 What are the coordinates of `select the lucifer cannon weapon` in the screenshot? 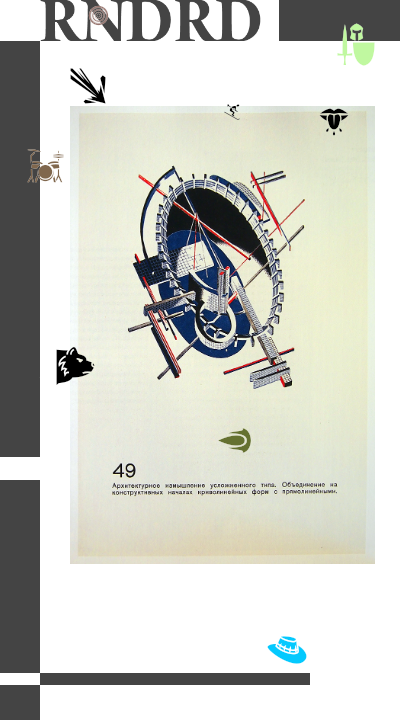 It's located at (234, 440).